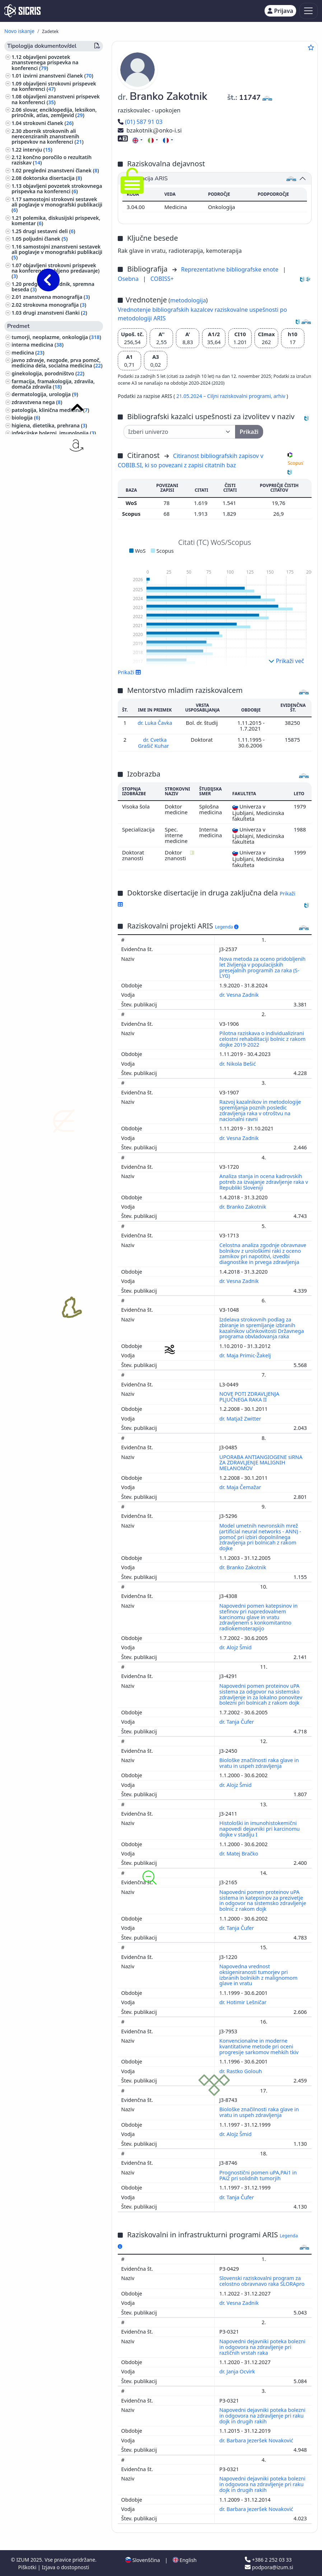 The height and width of the screenshot is (2576, 322). Describe the element at coordinates (214, 2084) in the screenshot. I see `open the Tidal music streaming app` at that location.